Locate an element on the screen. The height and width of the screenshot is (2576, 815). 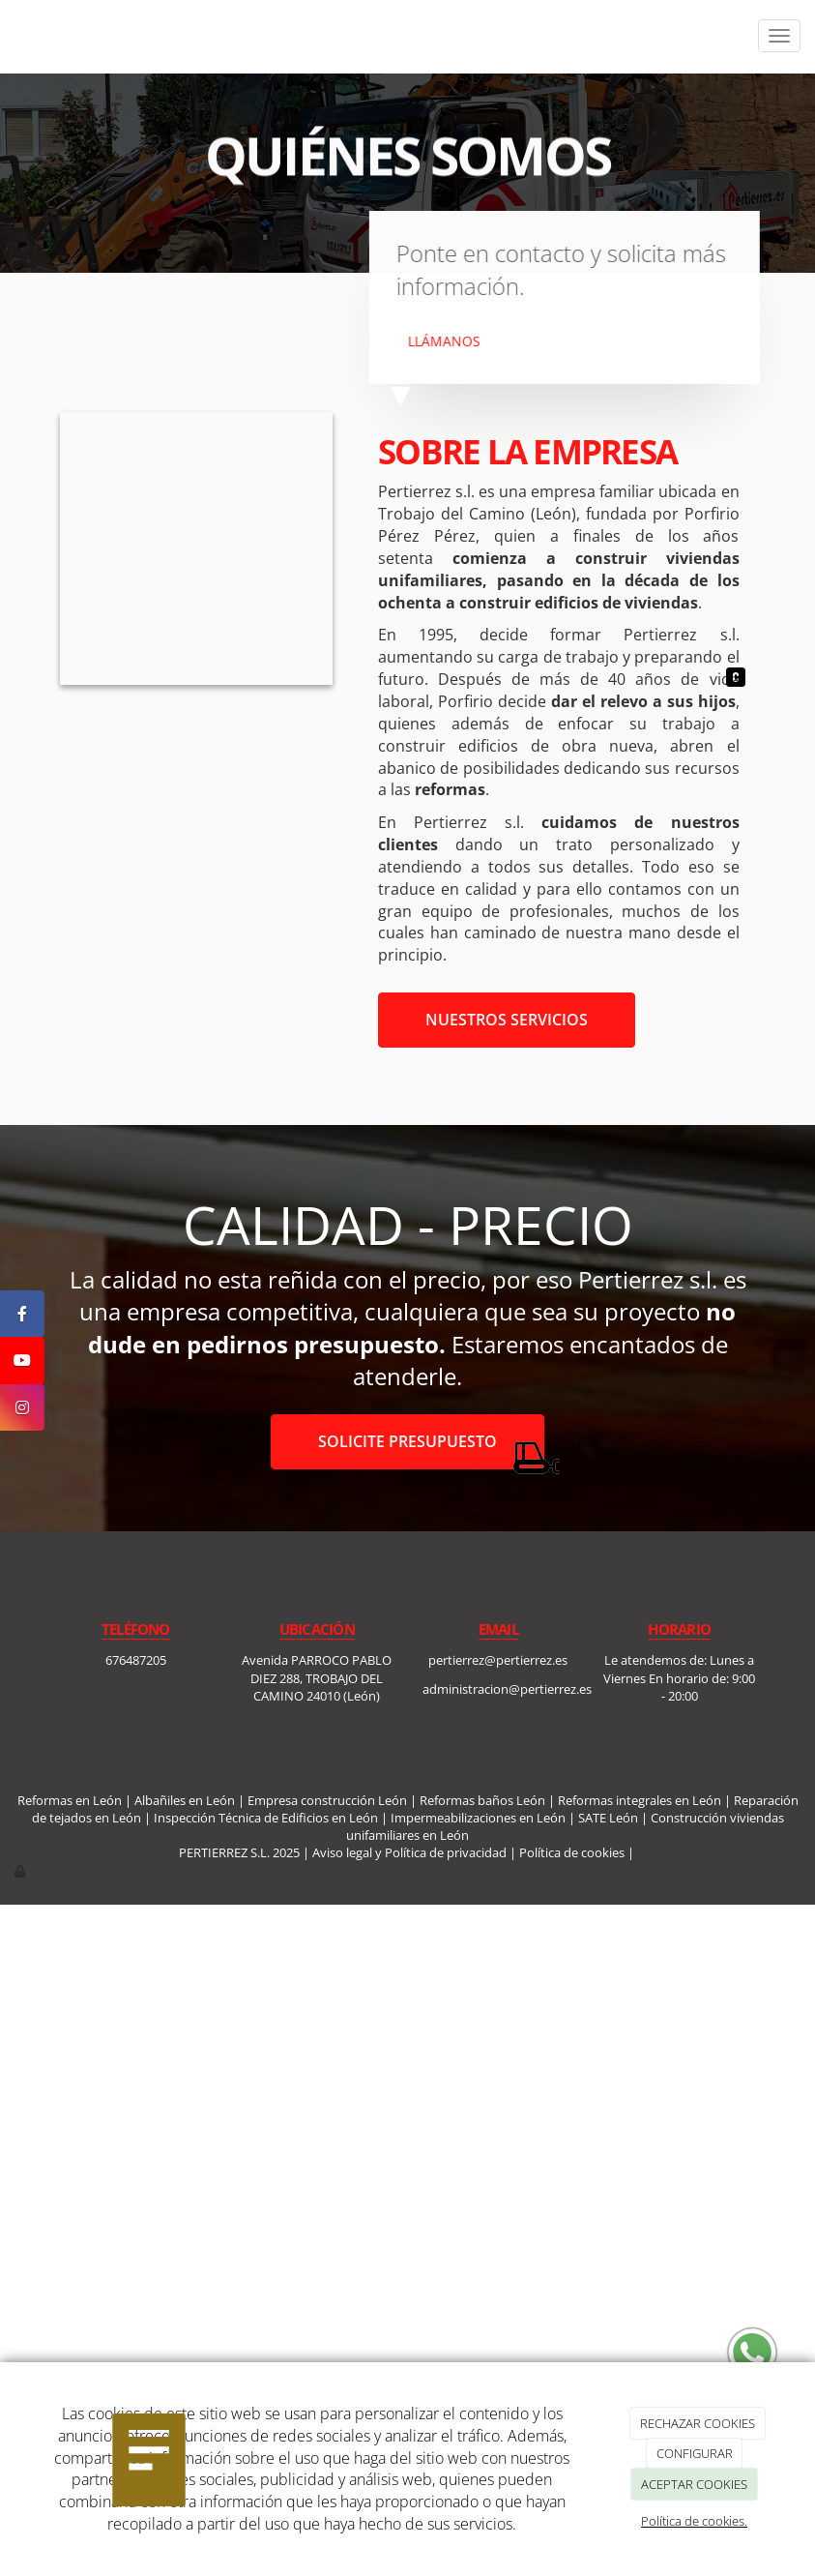
open reader mode for distraction-free viewing is located at coordinates (149, 2460).